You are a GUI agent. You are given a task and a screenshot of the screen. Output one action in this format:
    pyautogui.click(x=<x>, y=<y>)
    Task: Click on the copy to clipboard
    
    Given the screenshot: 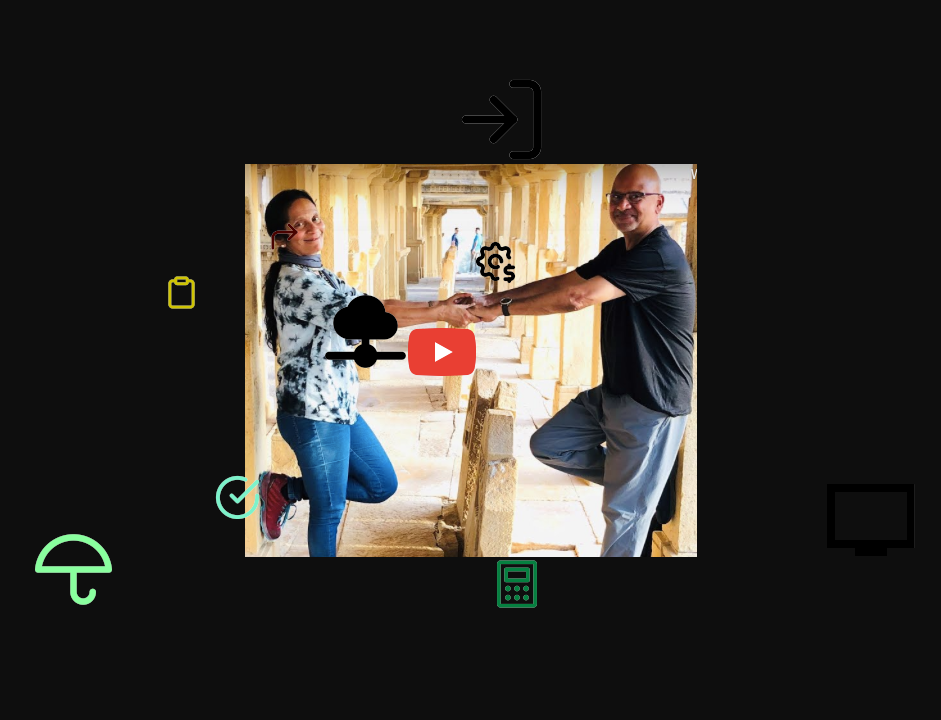 What is the action you would take?
    pyautogui.click(x=181, y=292)
    